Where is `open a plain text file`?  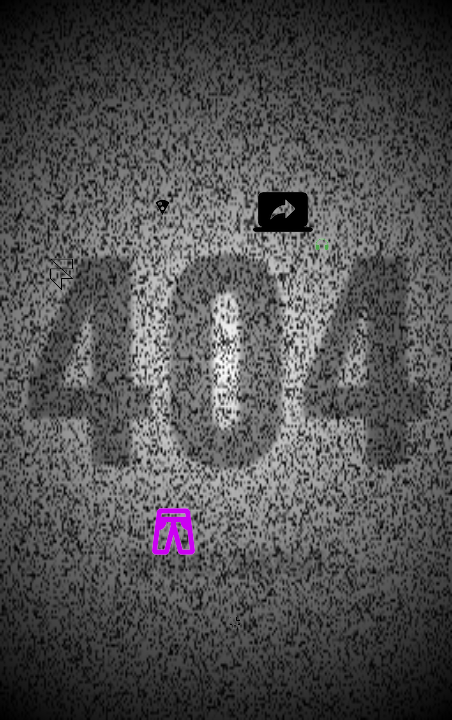 open a plain text file is located at coordinates (235, 623).